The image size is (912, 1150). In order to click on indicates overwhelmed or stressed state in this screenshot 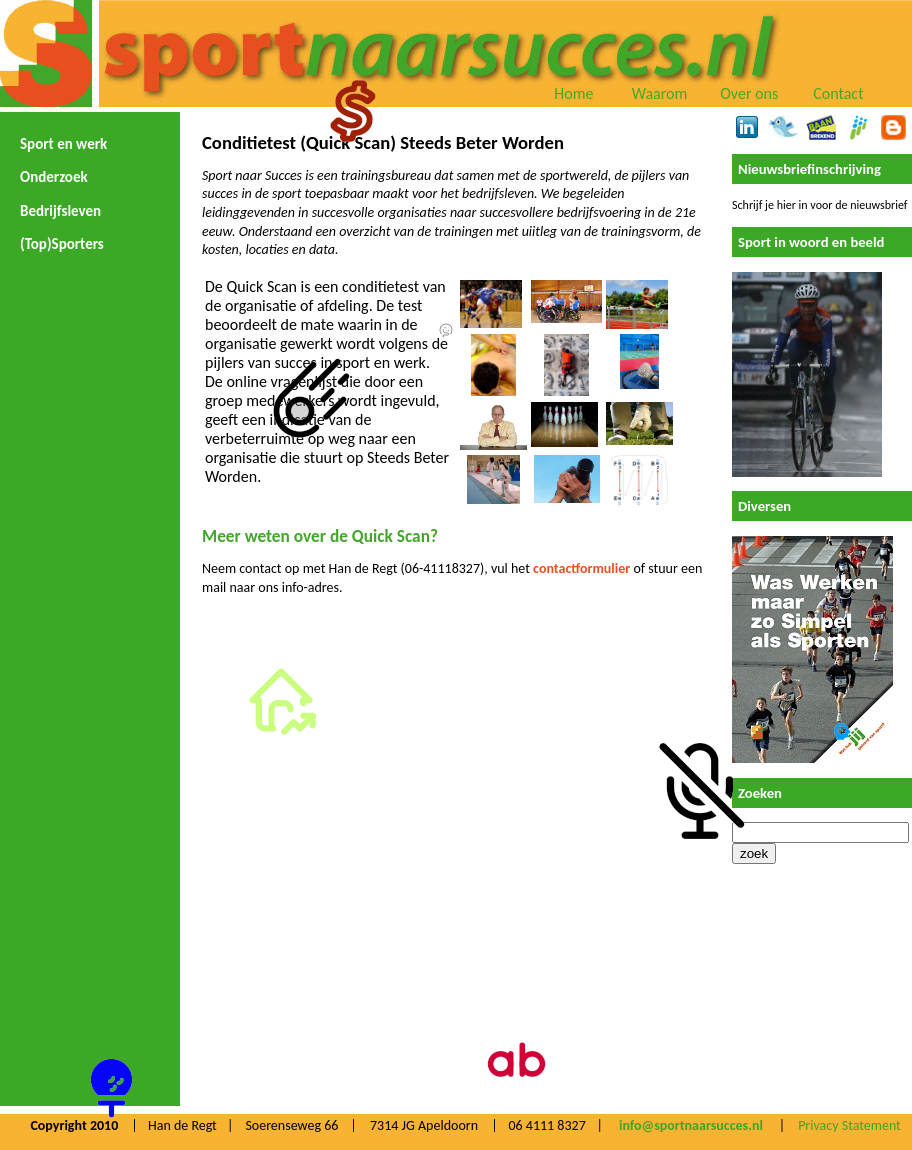, I will do `click(446, 330)`.